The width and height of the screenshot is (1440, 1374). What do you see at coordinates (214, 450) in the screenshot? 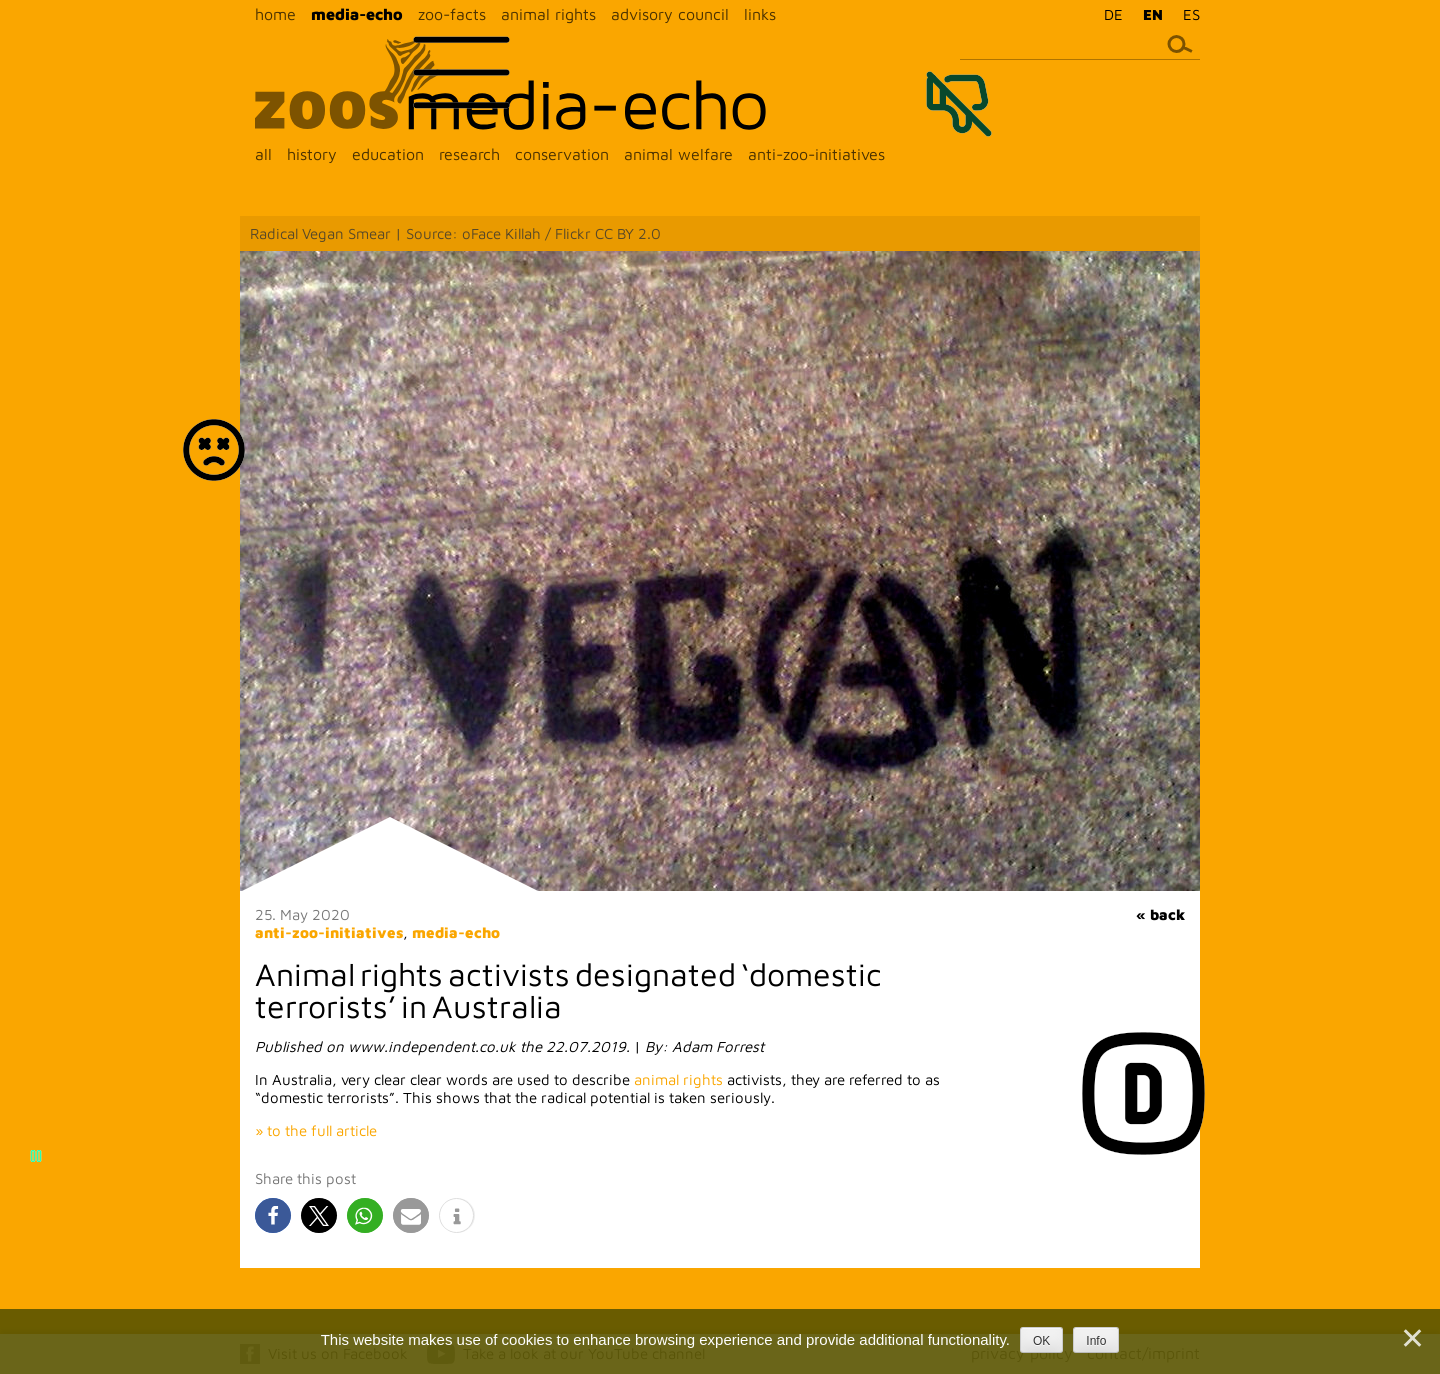
I see `indicates an error or system failure` at bounding box center [214, 450].